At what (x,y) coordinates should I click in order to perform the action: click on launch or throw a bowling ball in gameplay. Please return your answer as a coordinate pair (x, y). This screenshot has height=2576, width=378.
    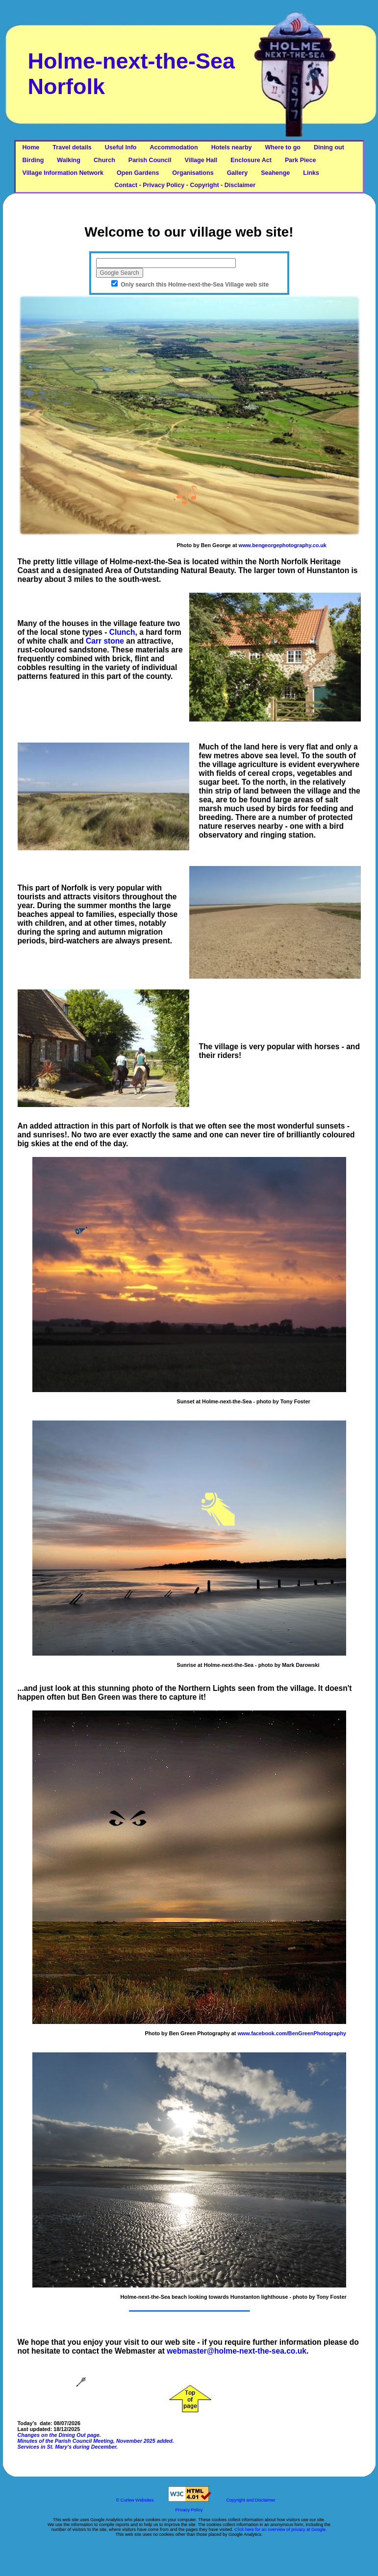
    Looking at the image, I should click on (218, 1509).